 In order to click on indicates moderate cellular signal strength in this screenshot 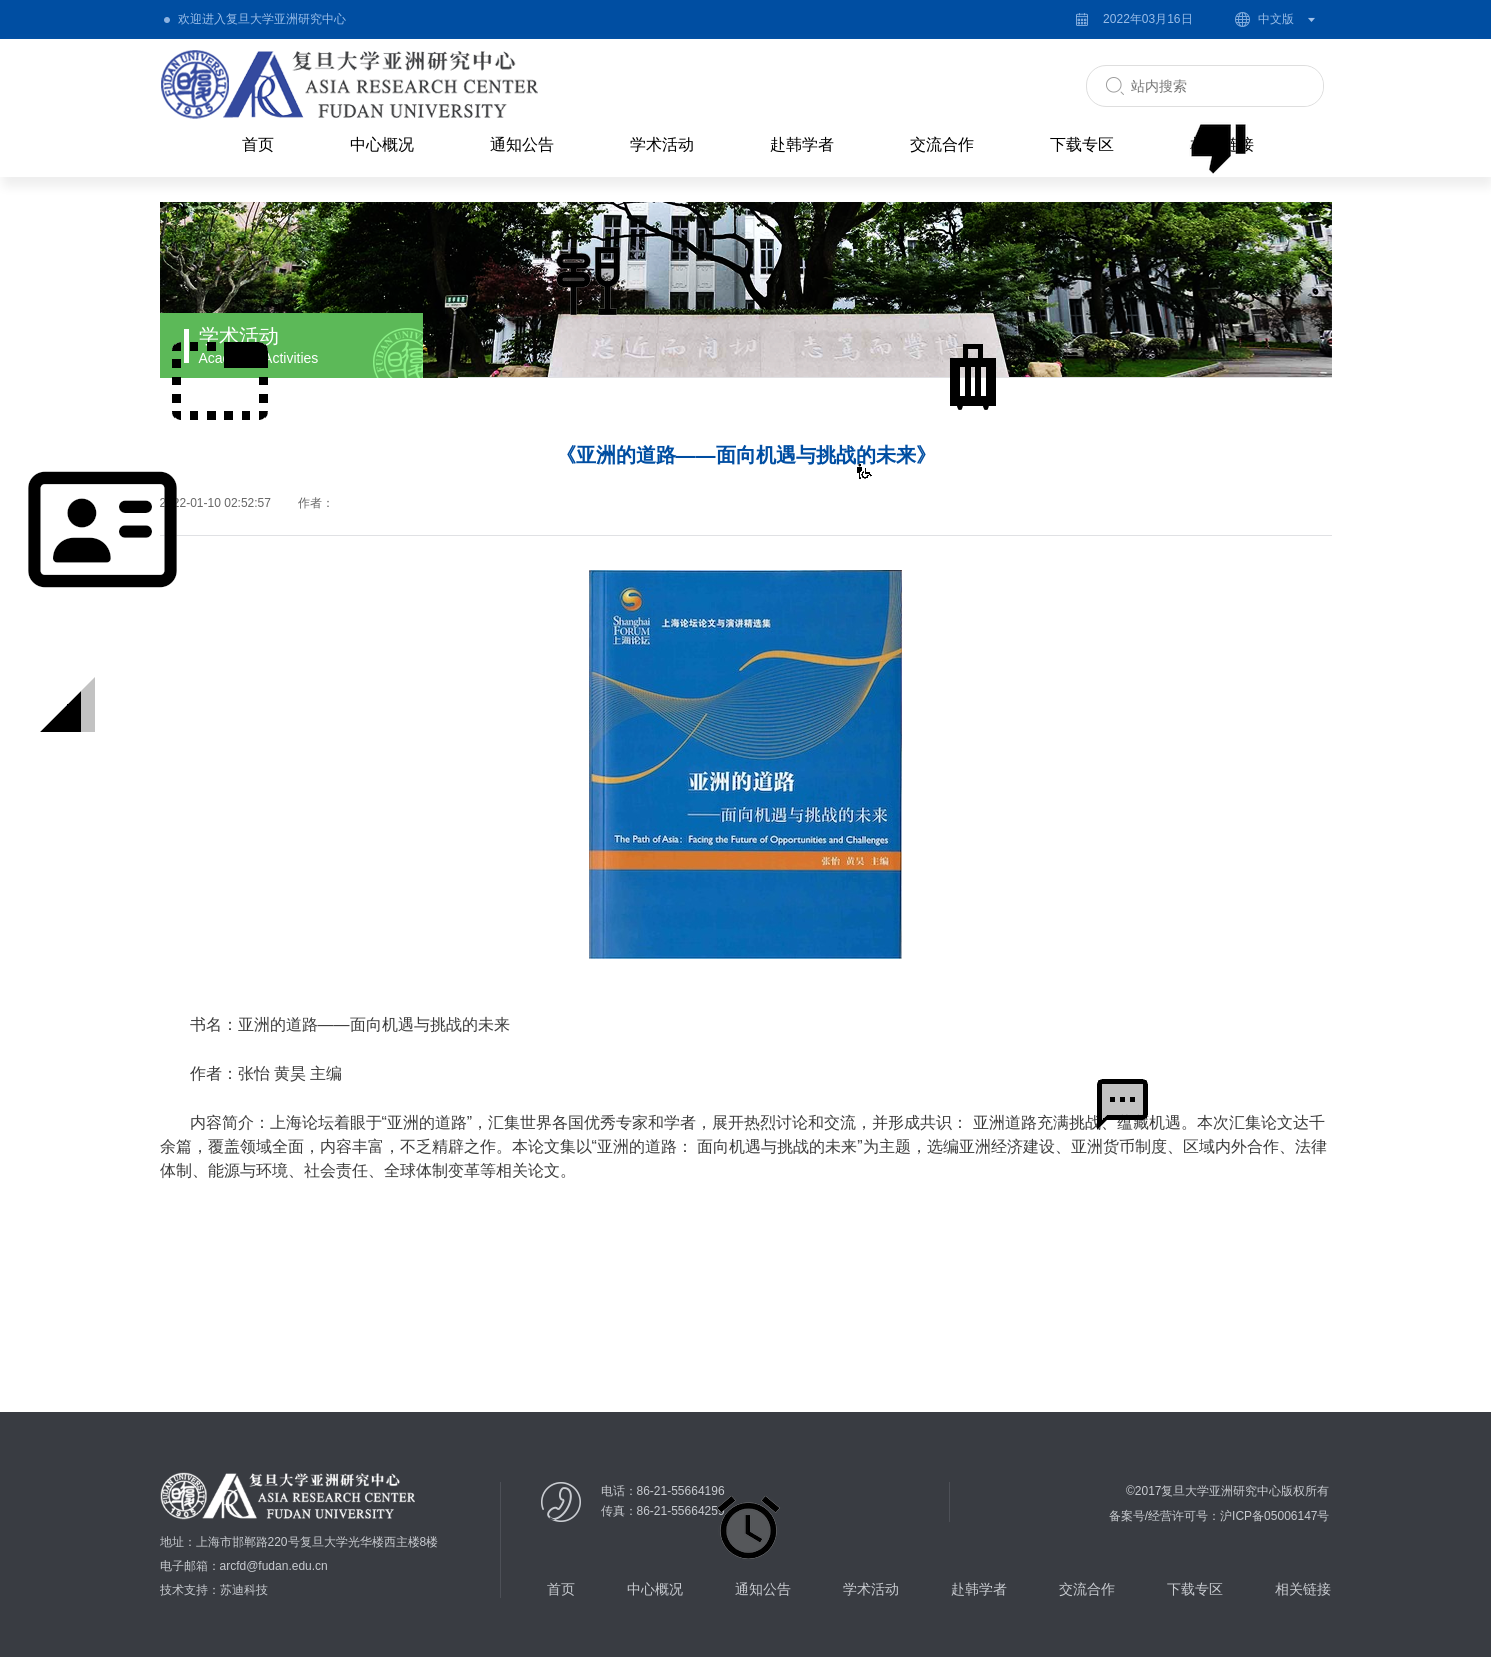, I will do `click(67, 704)`.